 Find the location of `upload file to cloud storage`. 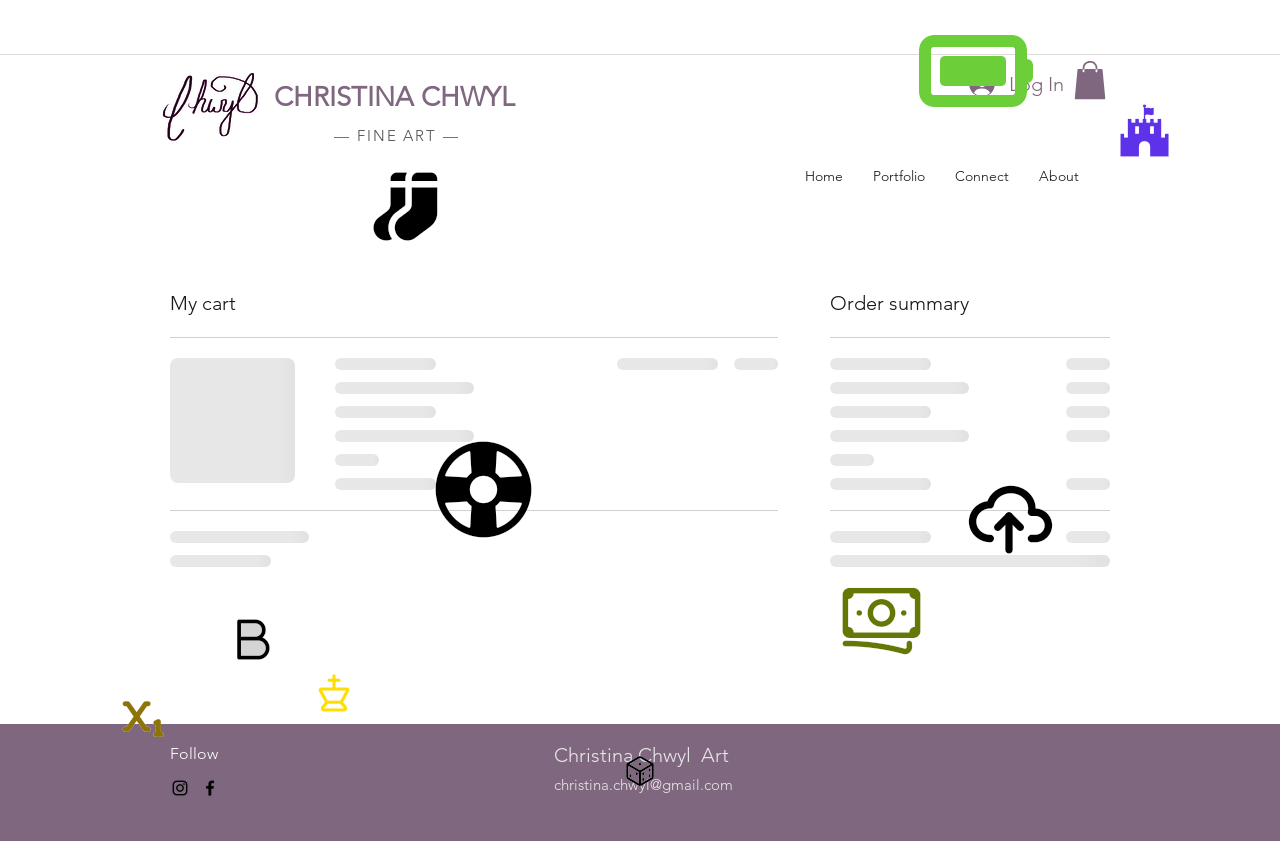

upload file to cloud storage is located at coordinates (1009, 516).